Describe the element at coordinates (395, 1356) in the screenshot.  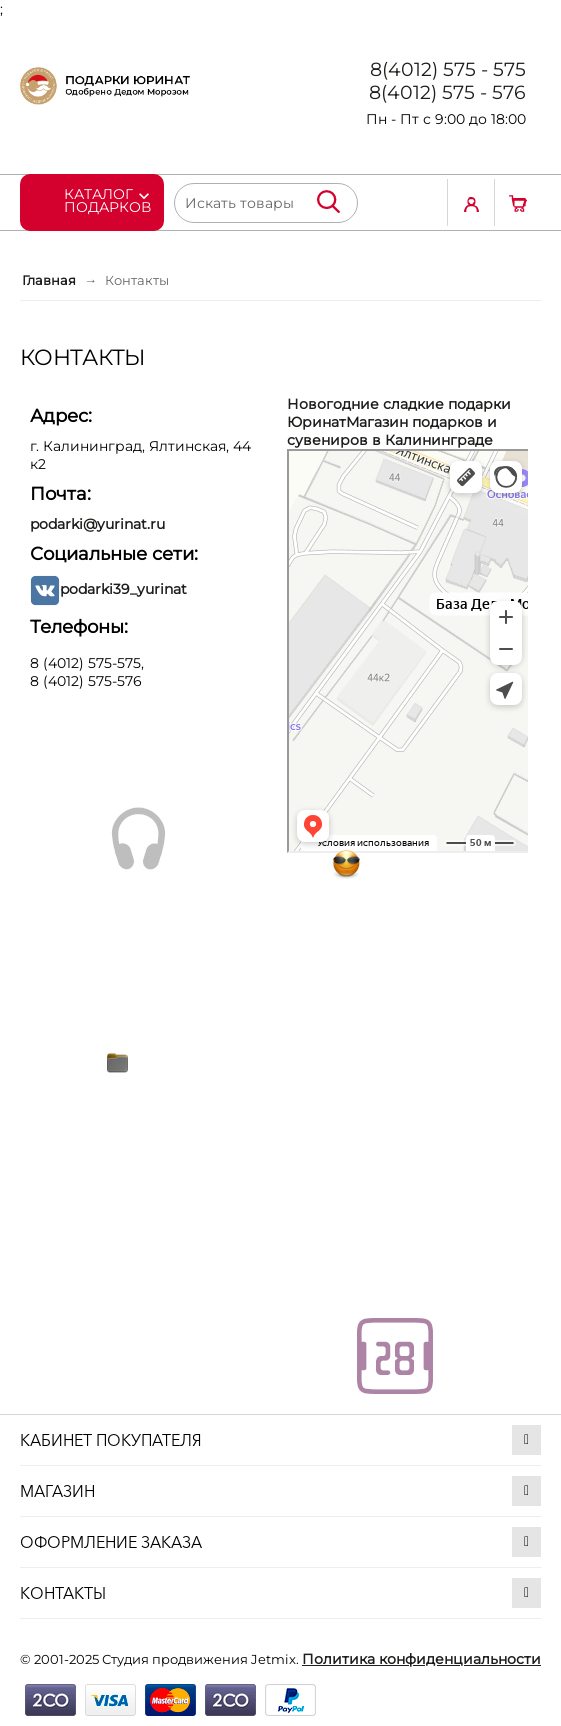
I see `open the calendar app` at that location.